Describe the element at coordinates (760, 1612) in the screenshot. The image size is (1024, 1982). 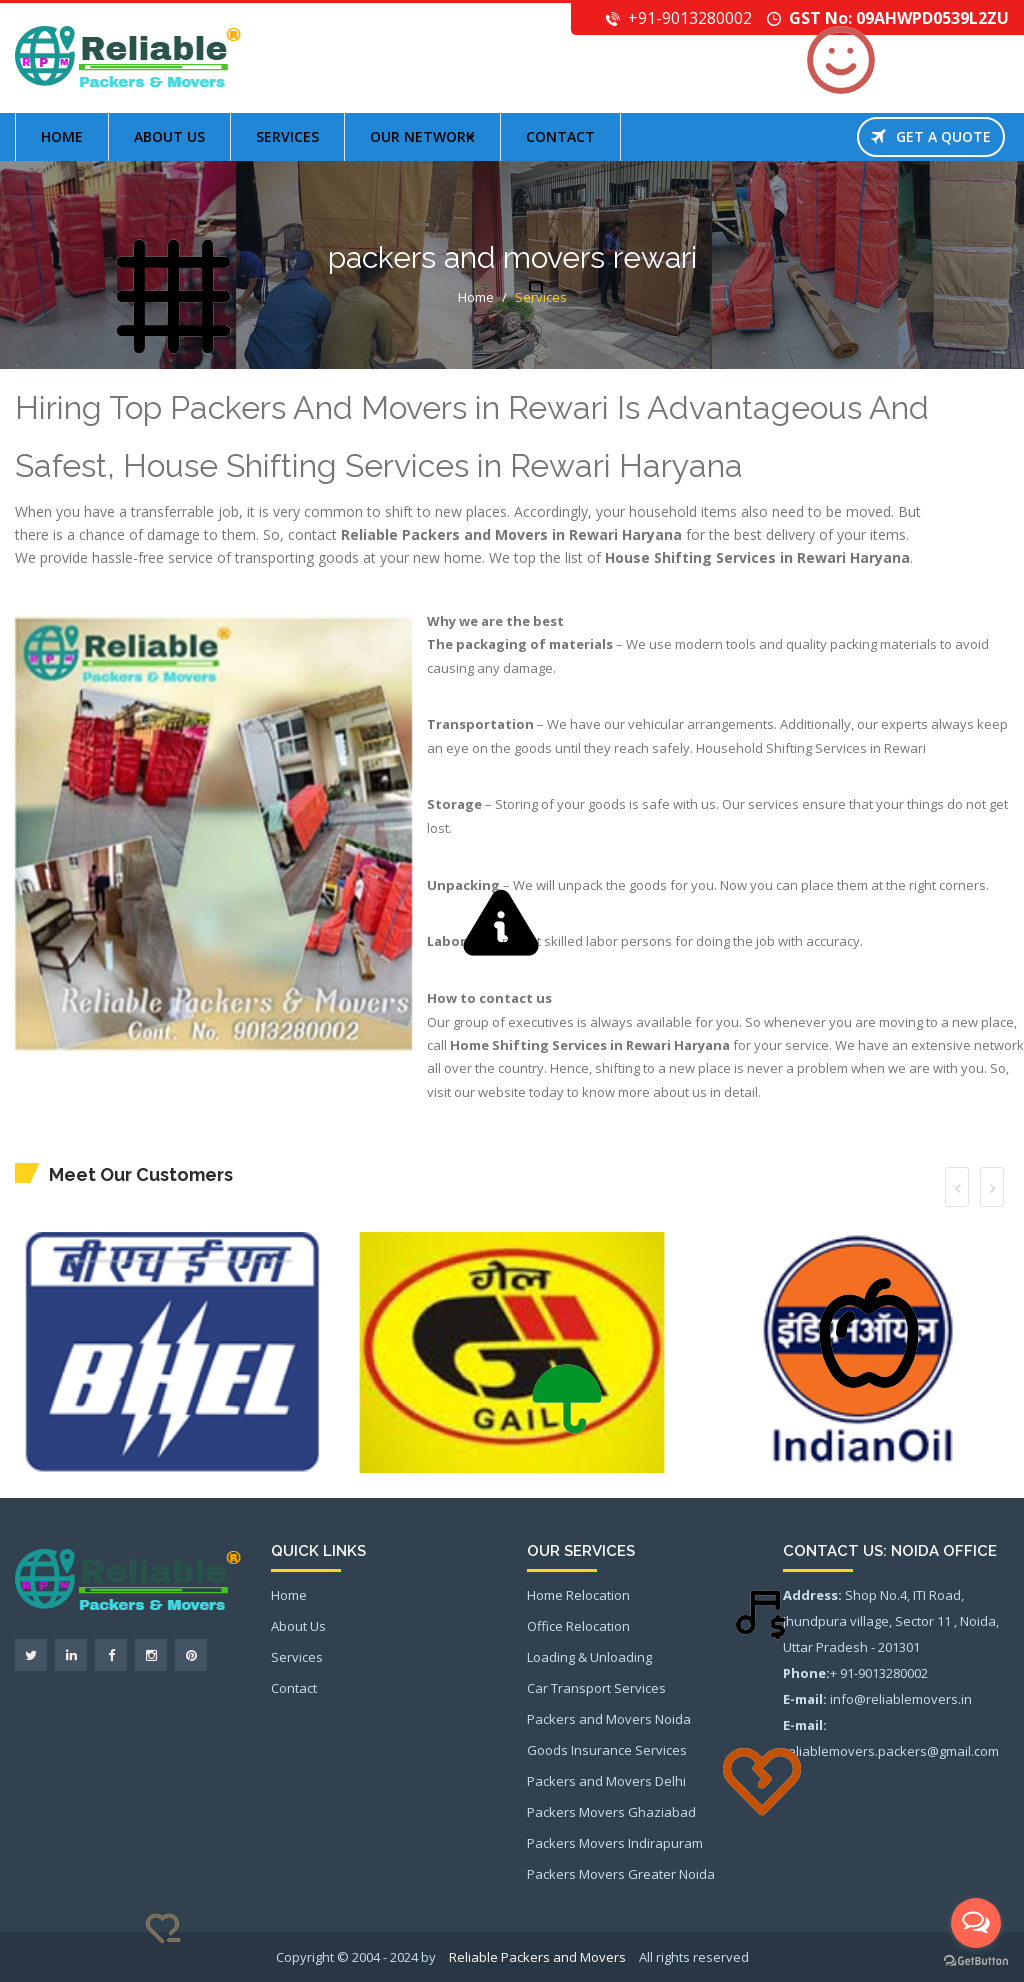
I see `purchase or buy music` at that location.